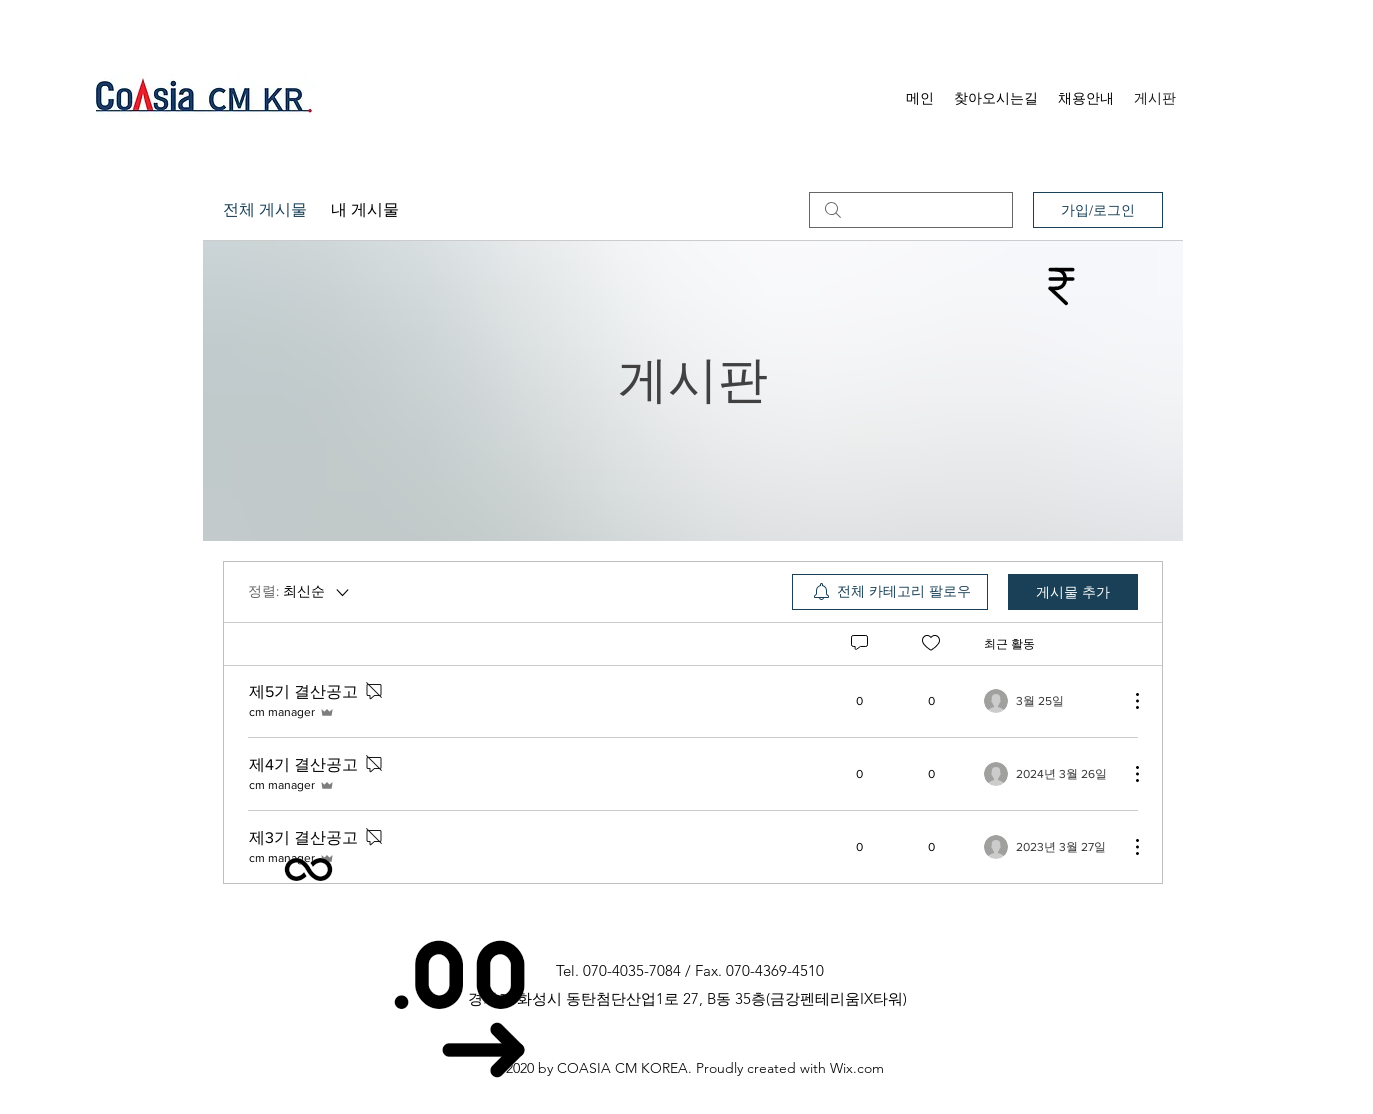 The height and width of the screenshot is (1114, 1373). I want to click on toggle infinite loop or repeat mode, so click(308, 869).